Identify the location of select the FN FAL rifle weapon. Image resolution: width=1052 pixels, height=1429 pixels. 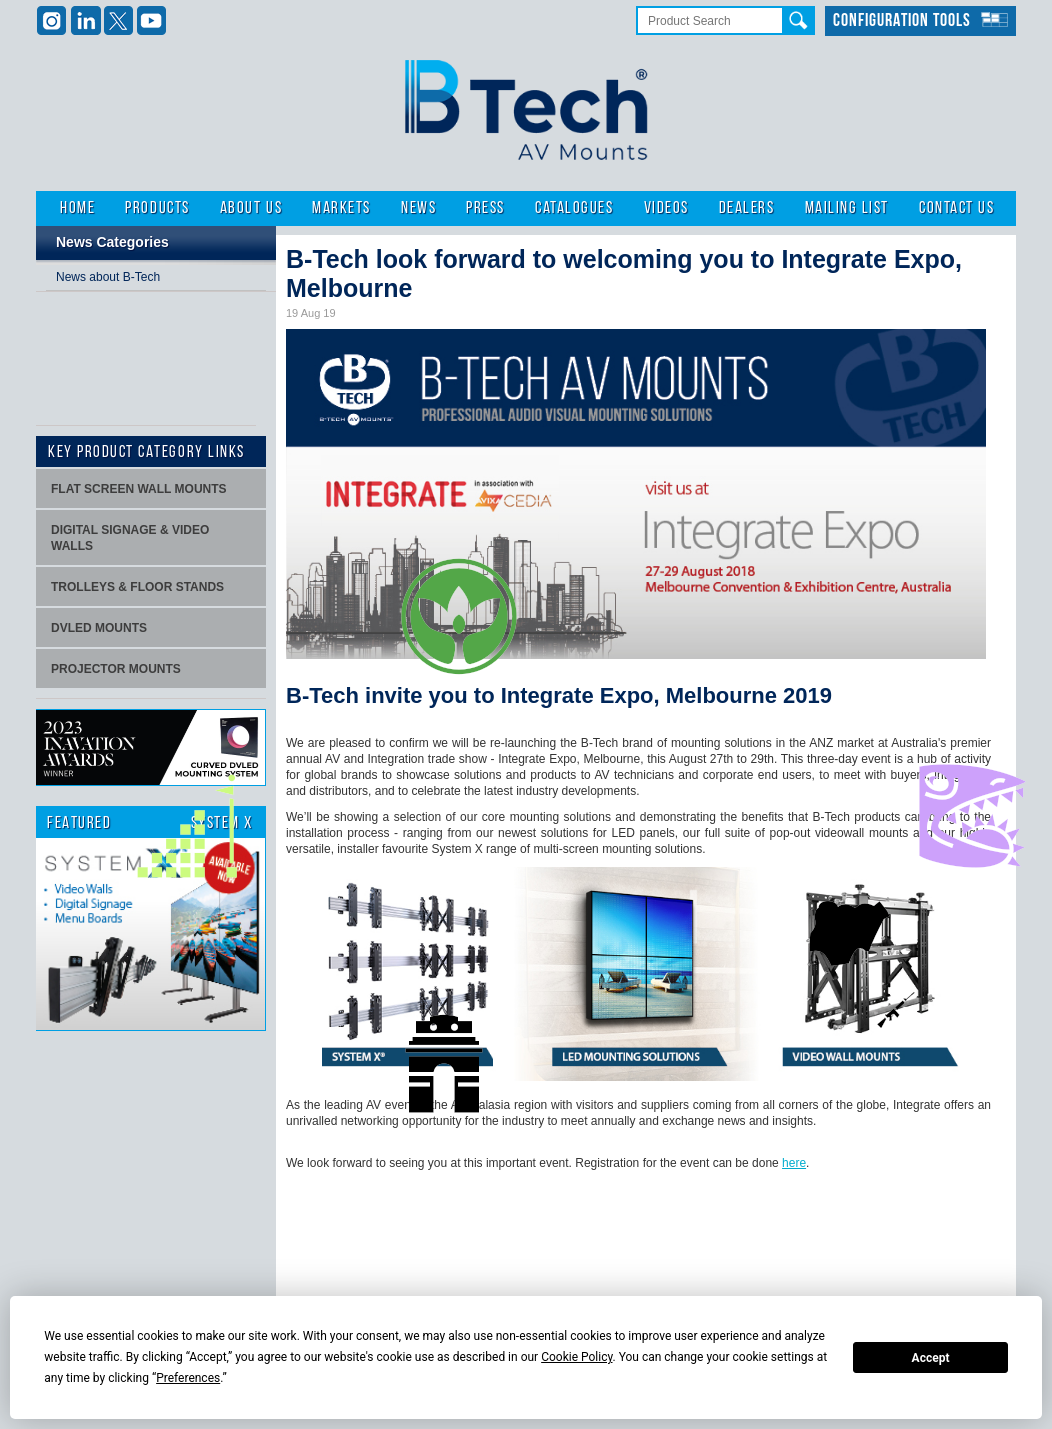
(896, 1010).